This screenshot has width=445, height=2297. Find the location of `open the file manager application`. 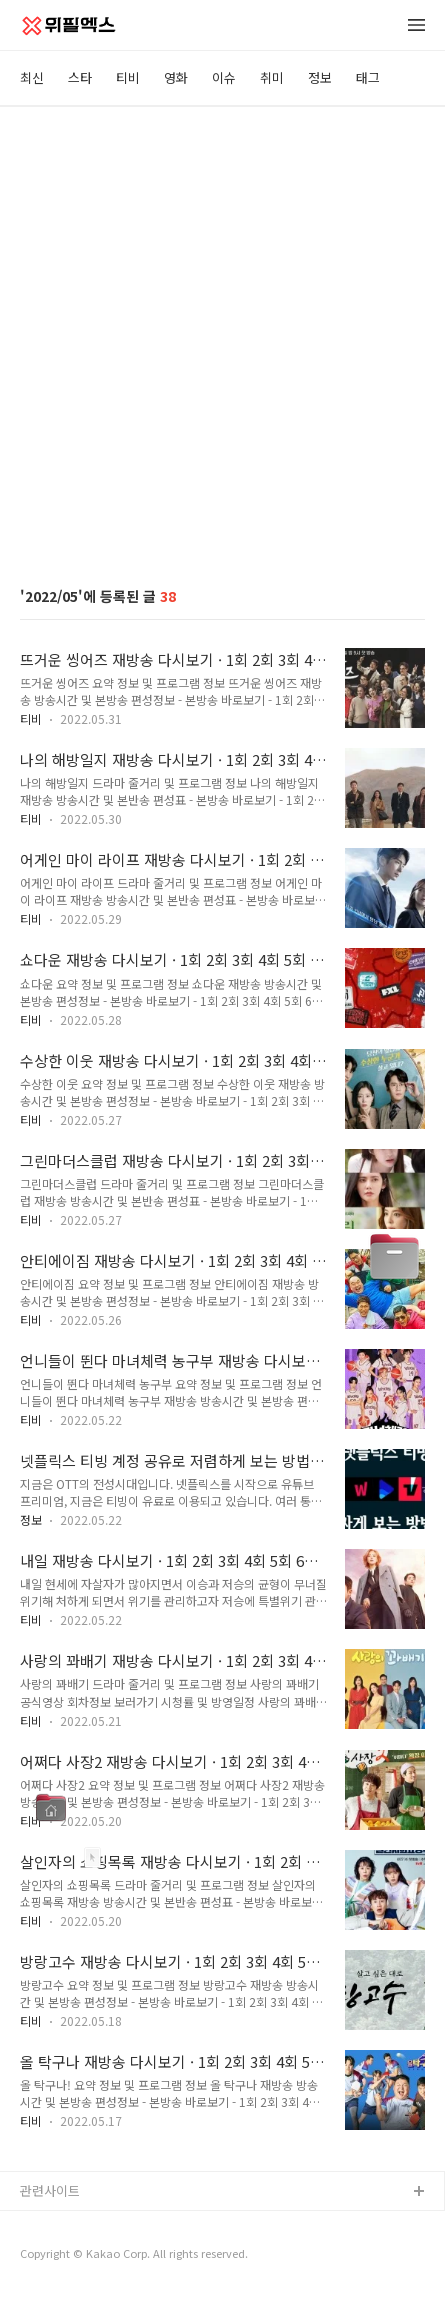

open the file manager application is located at coordinates (394, 1256).